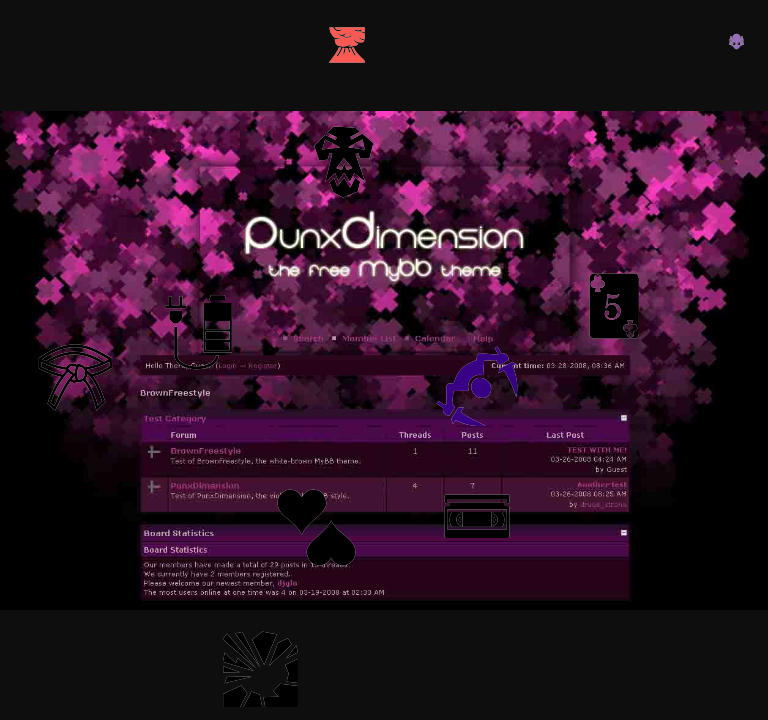 The image size is (768, 720). I want to click on indicates volcanic activity or geological hazard, so click(347, 45).